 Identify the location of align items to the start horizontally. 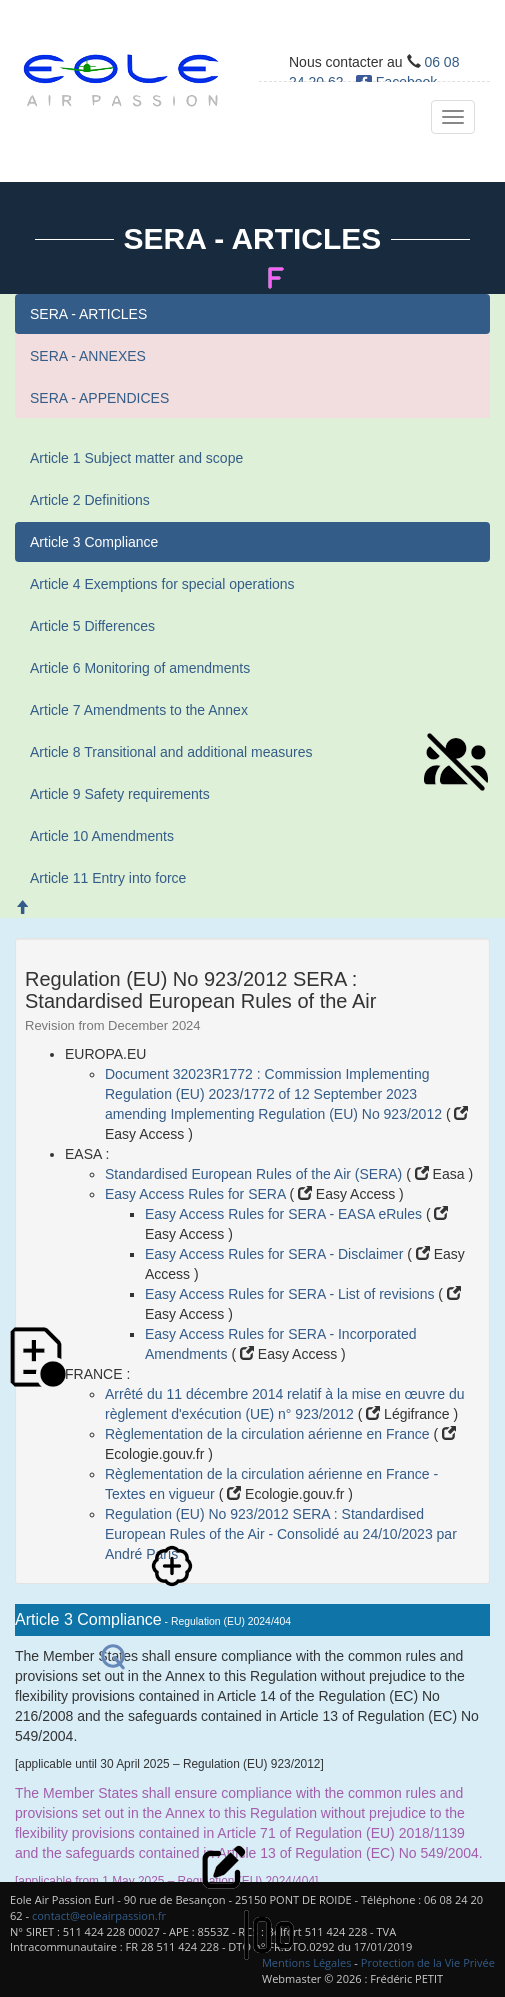
(269, 1935).